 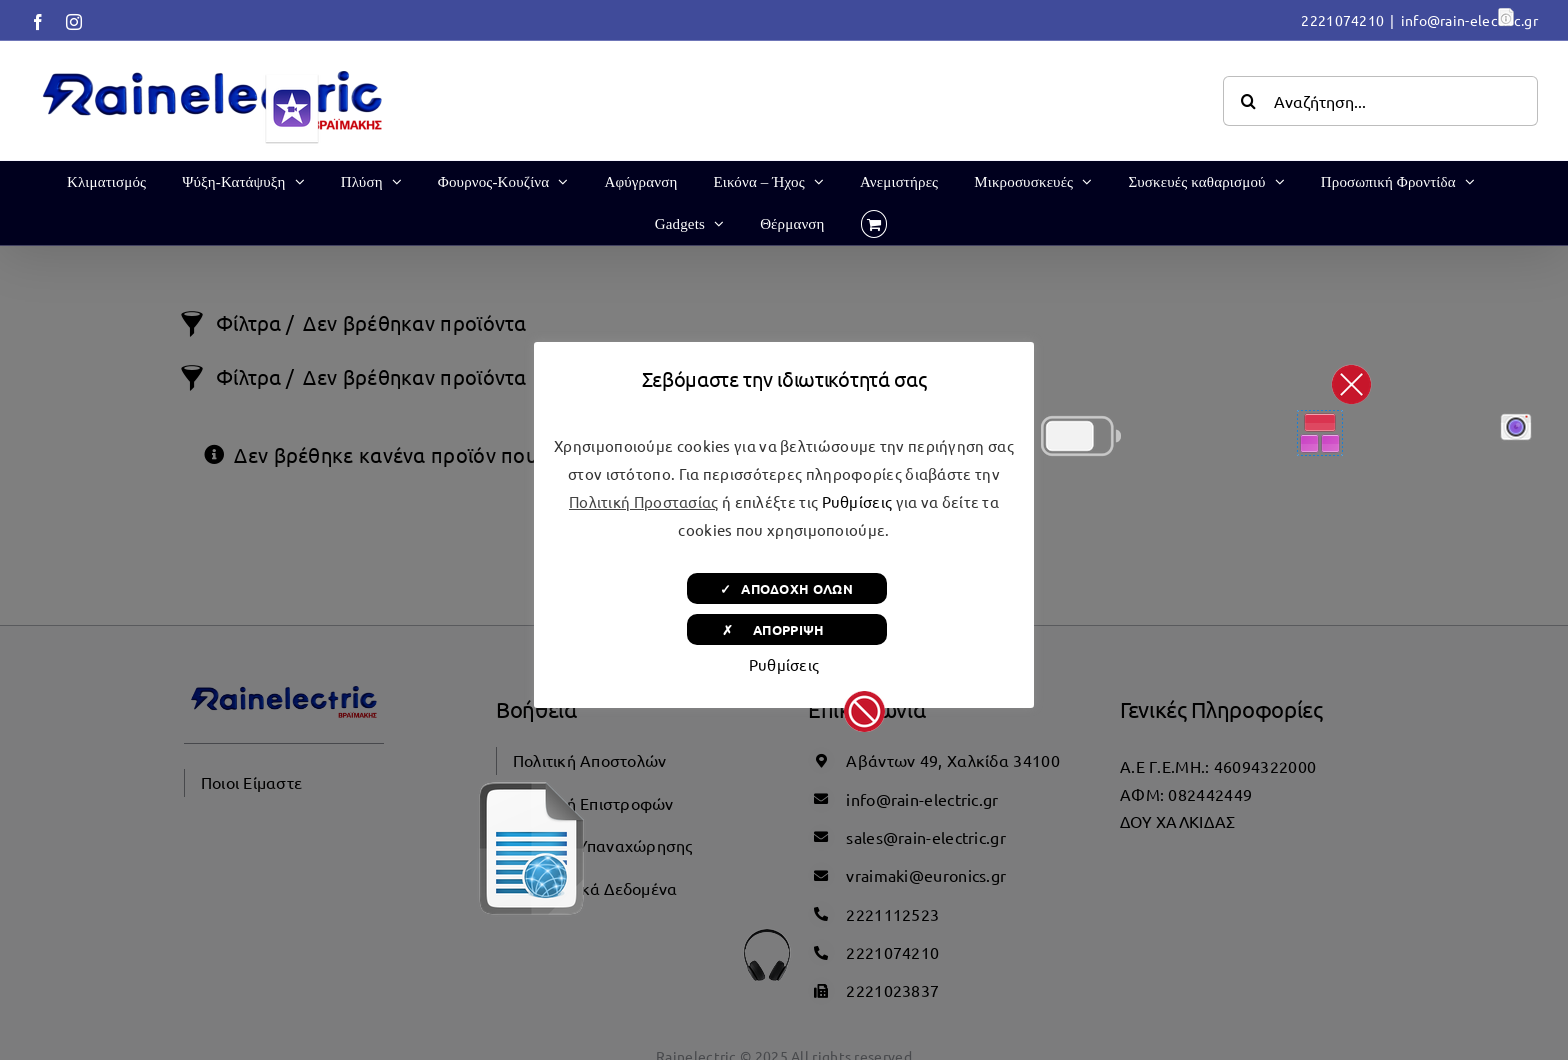 I want to click on indicates a file or content that cannot be read, so click(x=1351, y=384).